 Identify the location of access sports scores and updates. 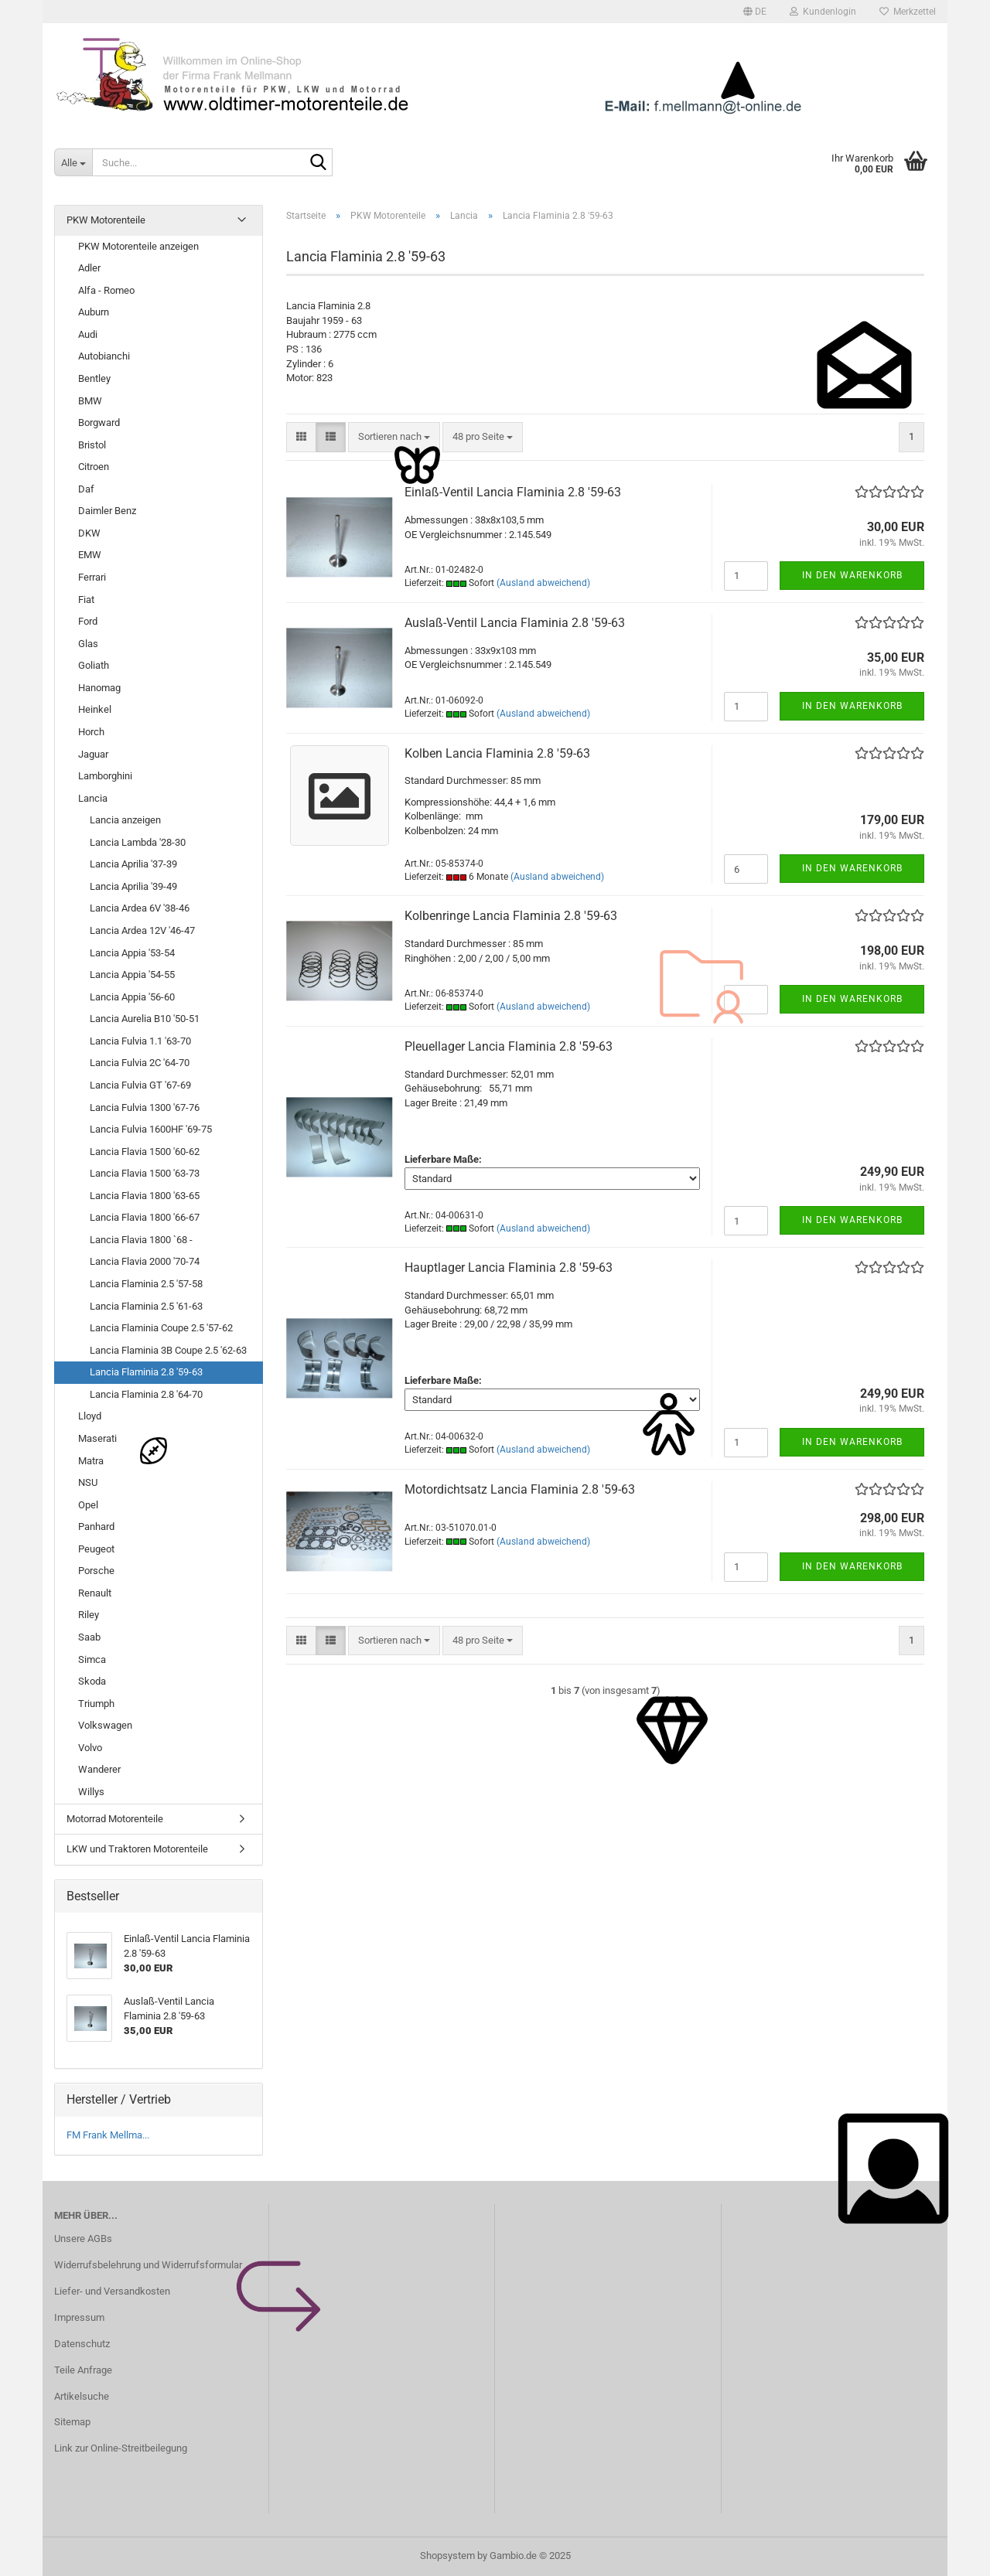
(153, 1450).